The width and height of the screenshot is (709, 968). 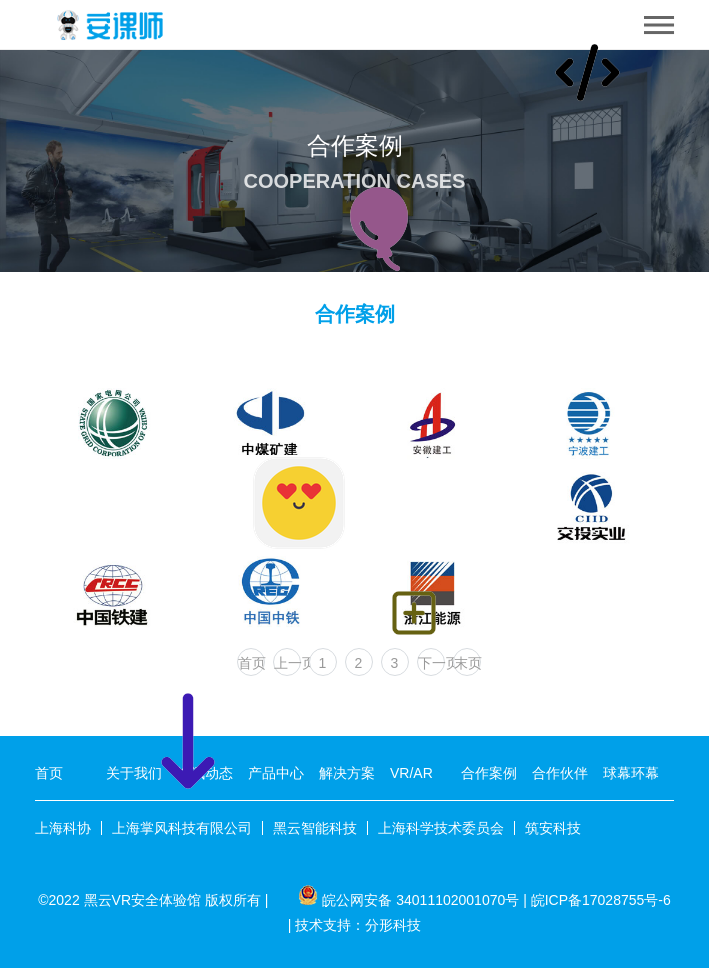 What do you see at coordinates (379, 229) in the screenshot?
I see `indicates a celebration or birthday event` at bounding box center [379, 229].